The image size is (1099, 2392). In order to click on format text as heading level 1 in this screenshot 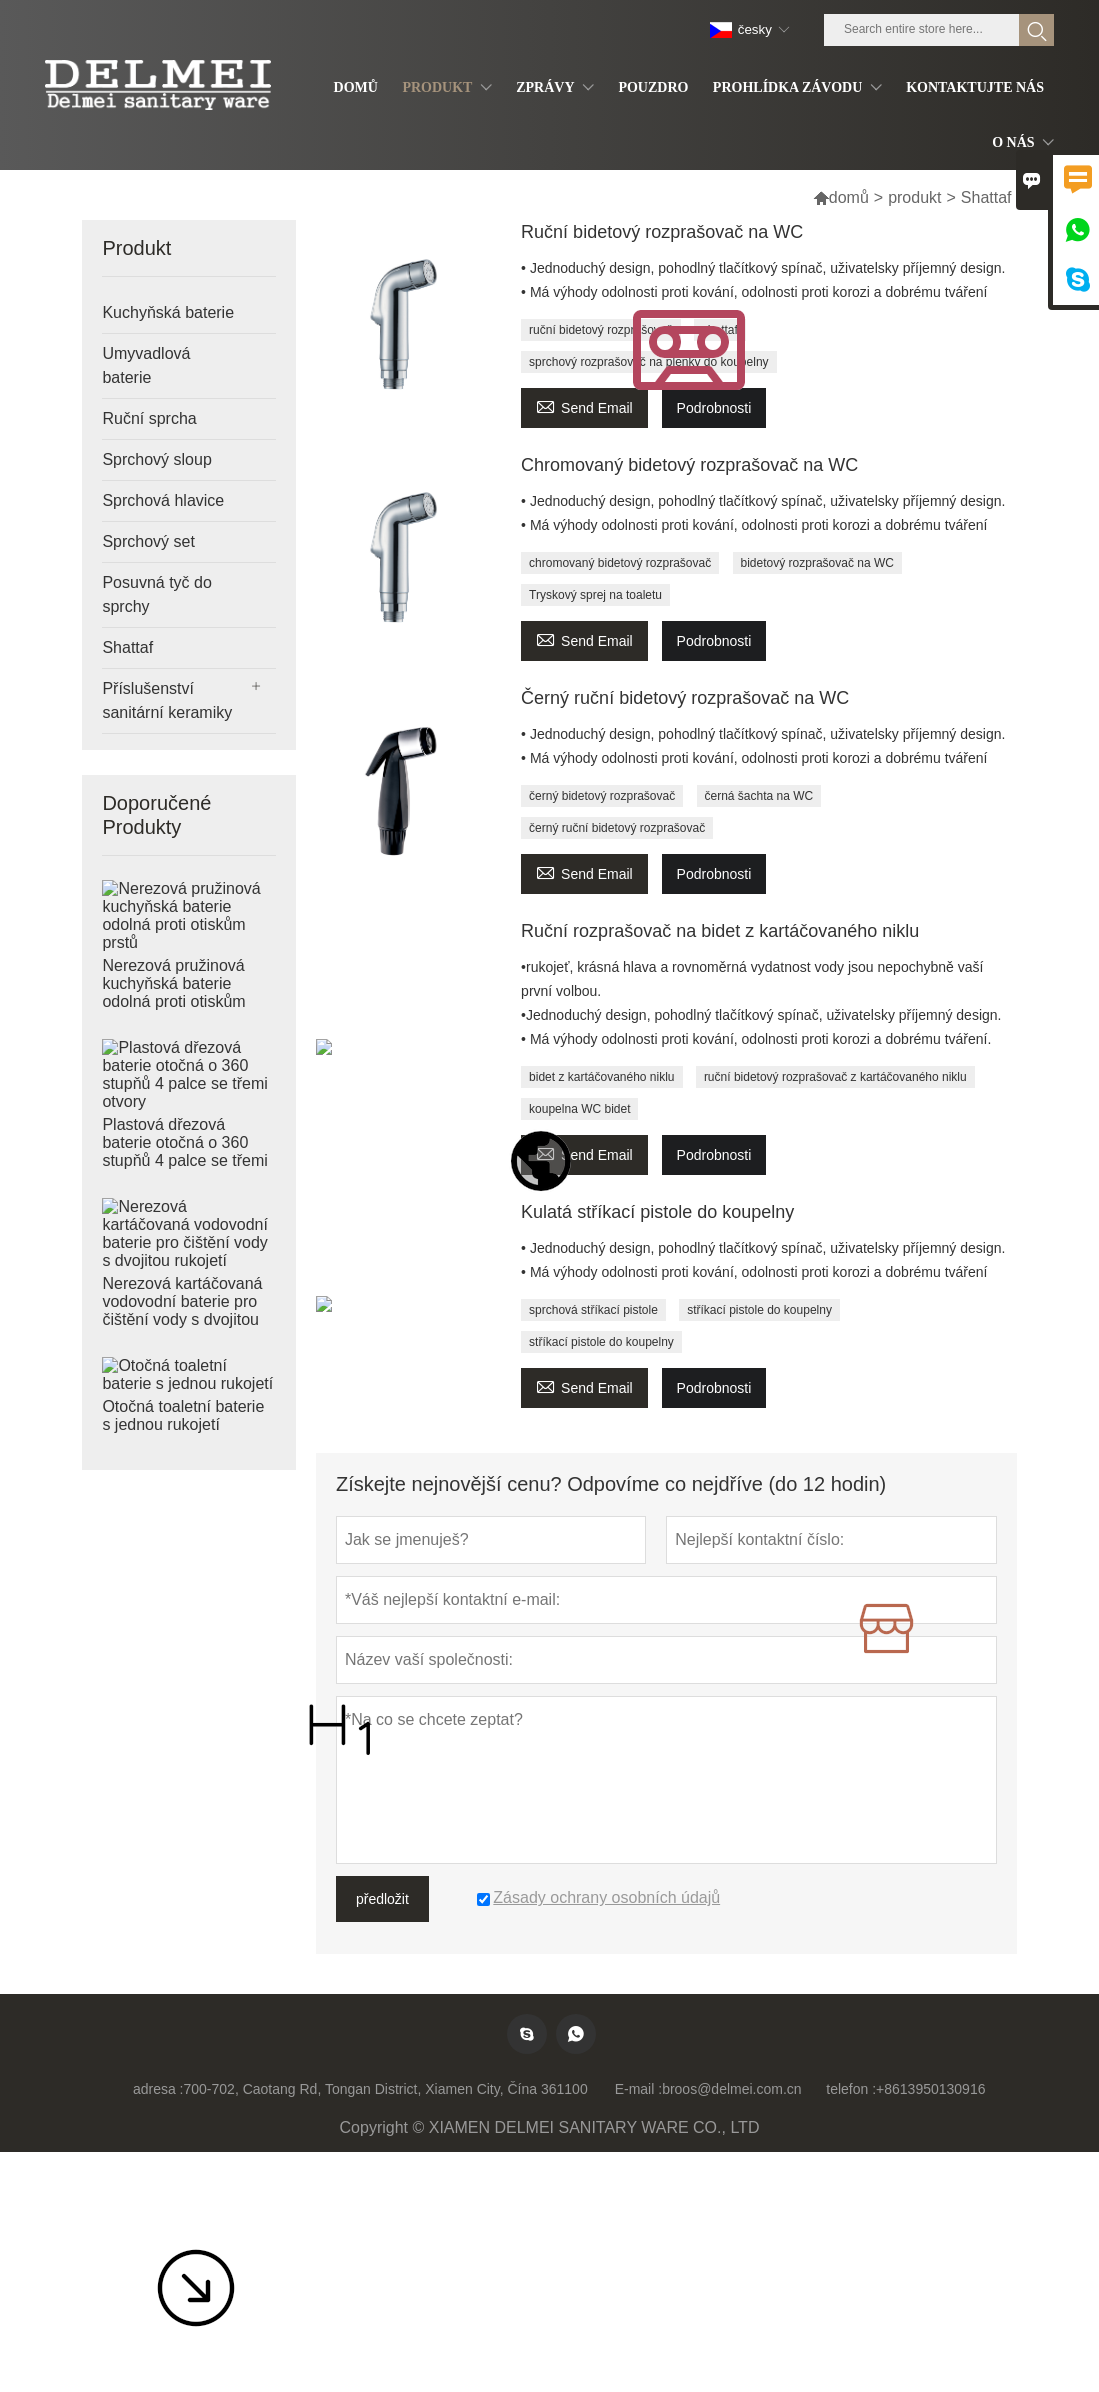, I will do `click(338, 1728)`.